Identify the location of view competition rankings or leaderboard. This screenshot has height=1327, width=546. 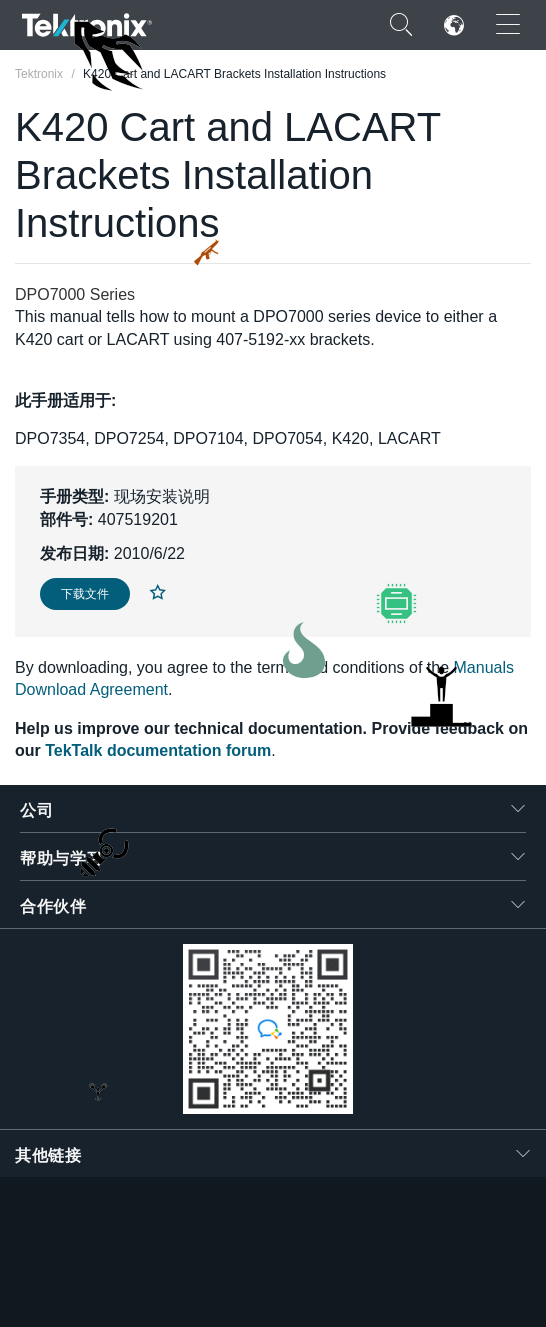
(441, 696).